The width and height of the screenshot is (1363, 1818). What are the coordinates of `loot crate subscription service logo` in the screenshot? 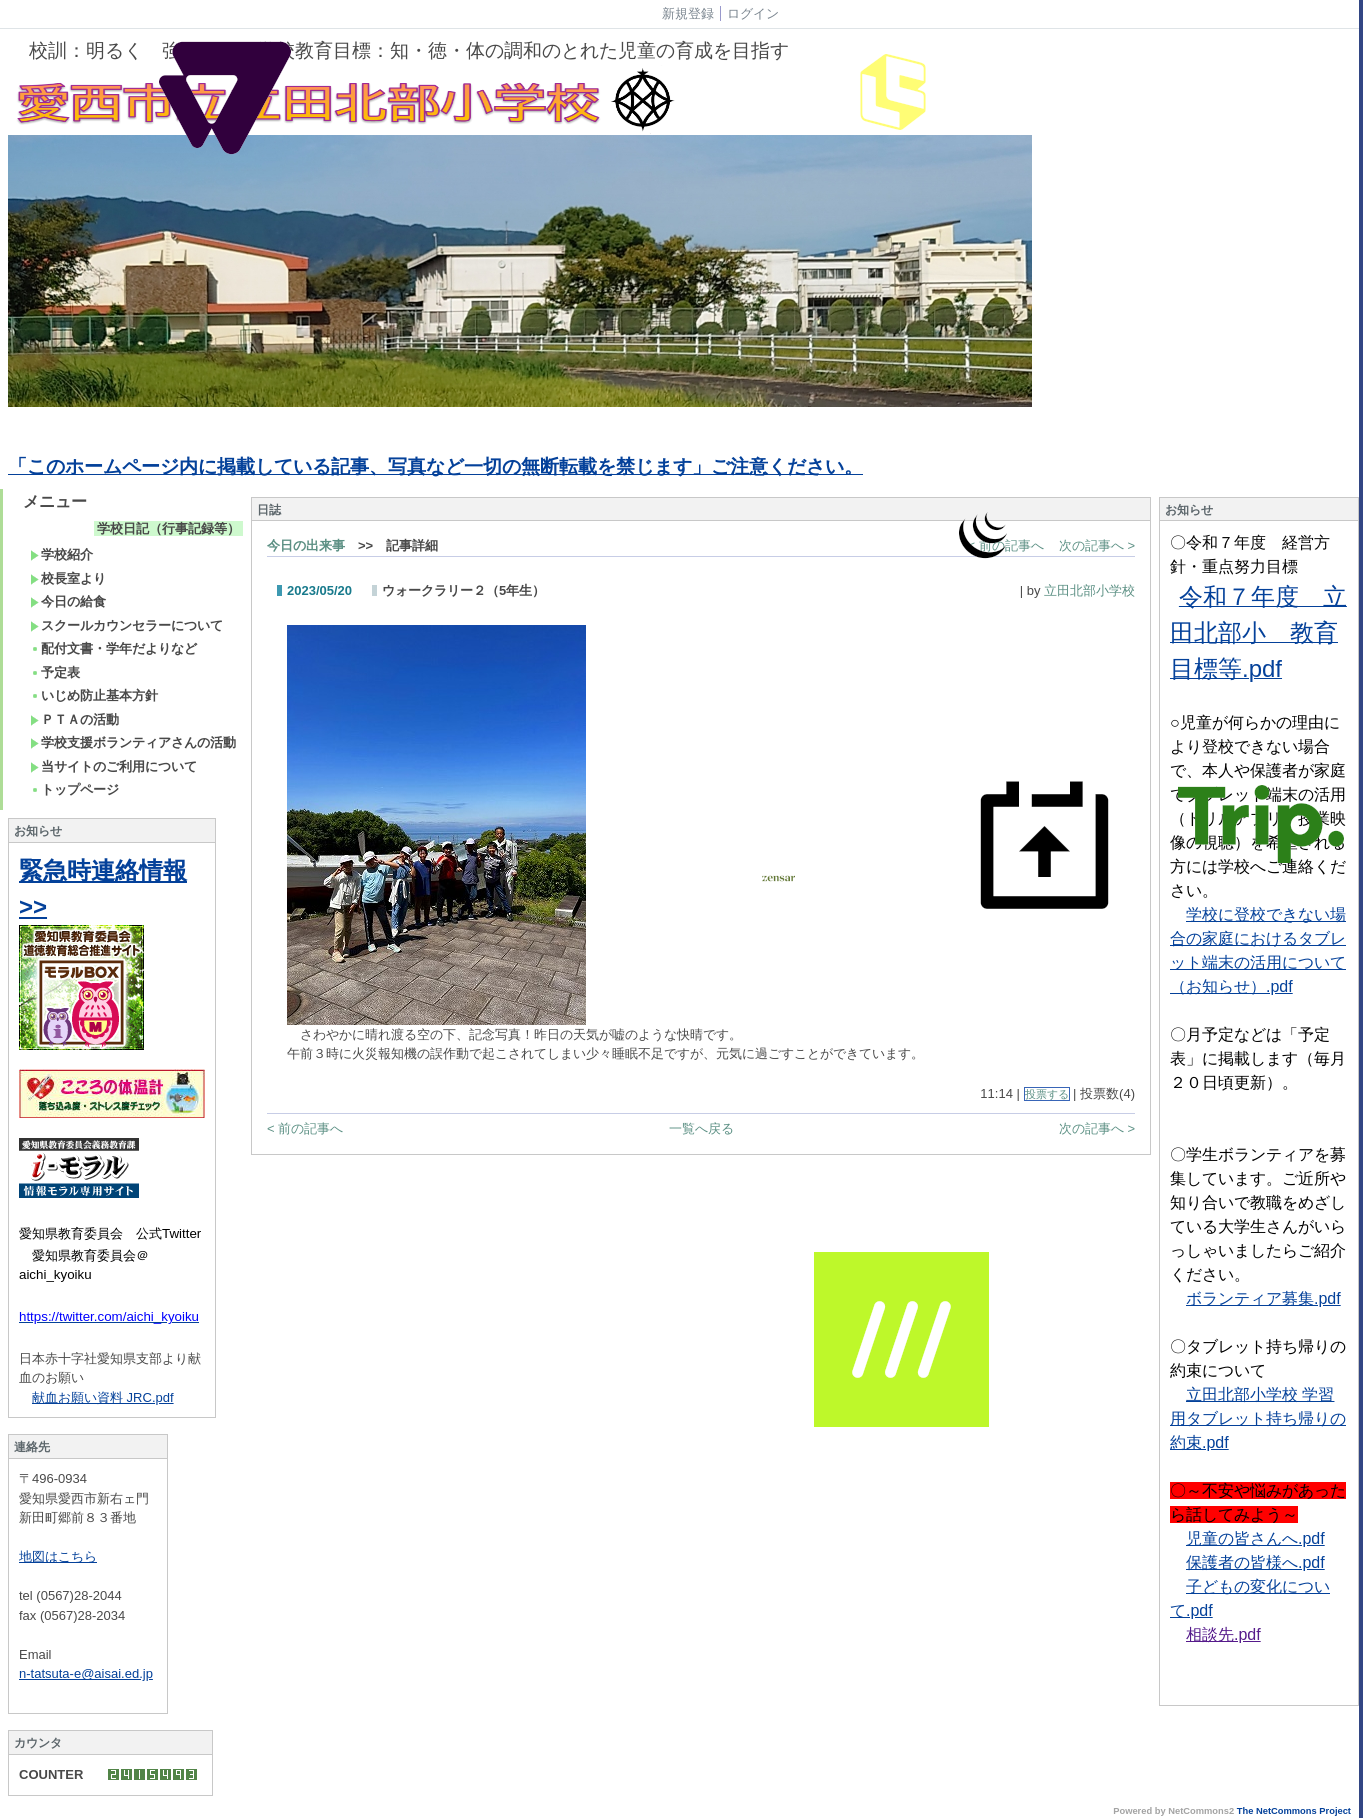 It's located at (893, 92).